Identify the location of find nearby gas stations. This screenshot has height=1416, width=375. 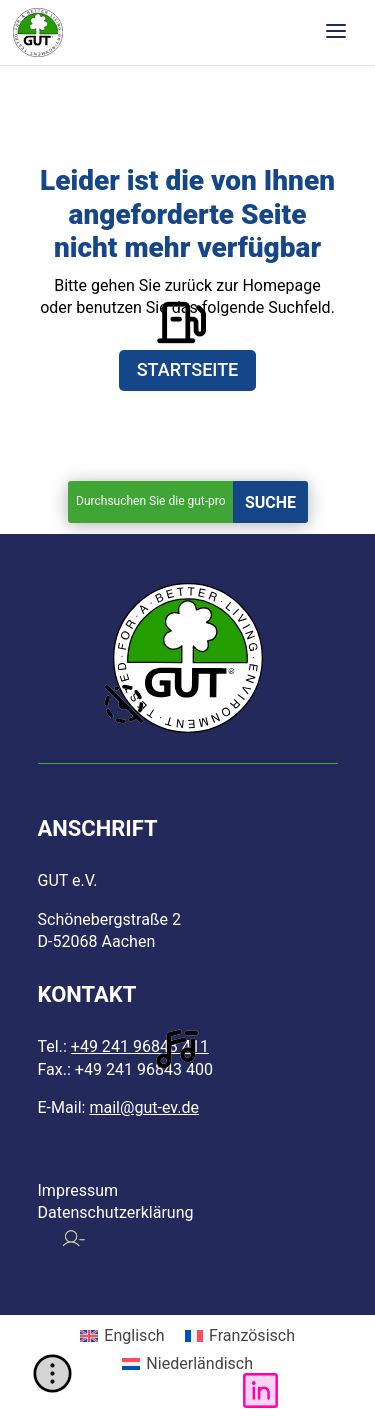
(179, 322).